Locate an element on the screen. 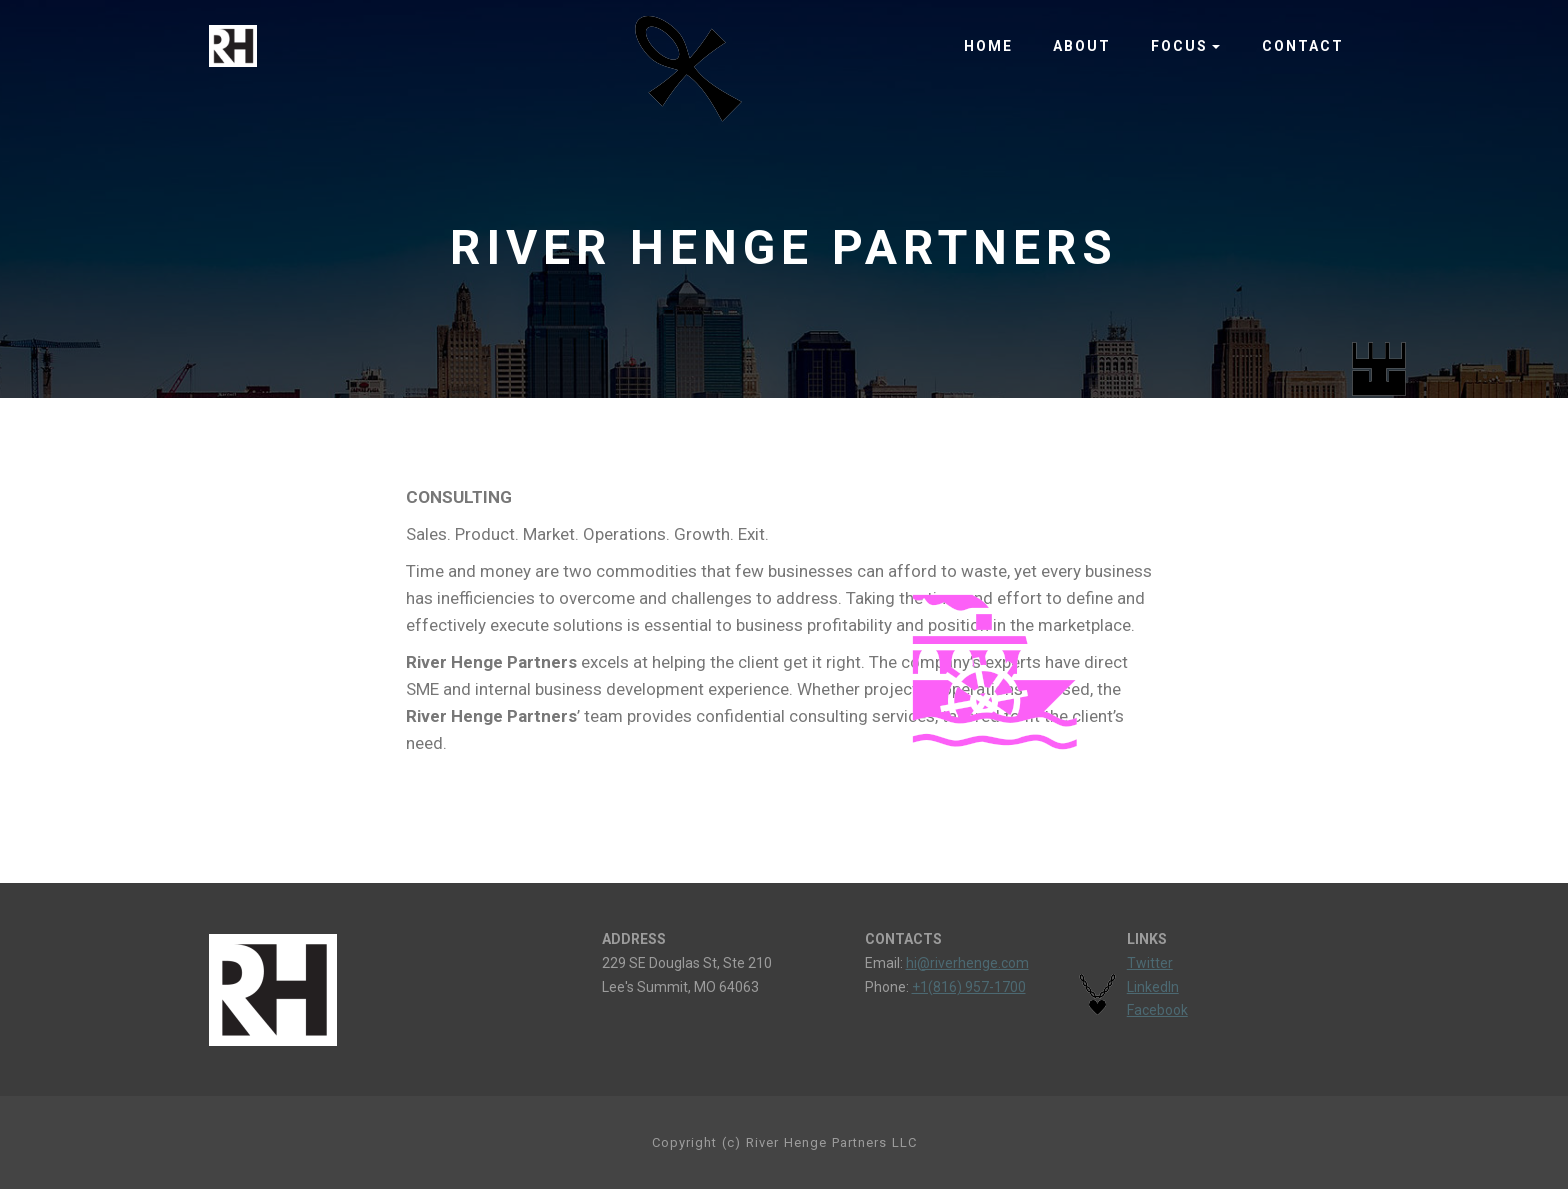 The image size is (1568, 1189). view jewelry or accessories collection is located at coordinates (1097, 994).